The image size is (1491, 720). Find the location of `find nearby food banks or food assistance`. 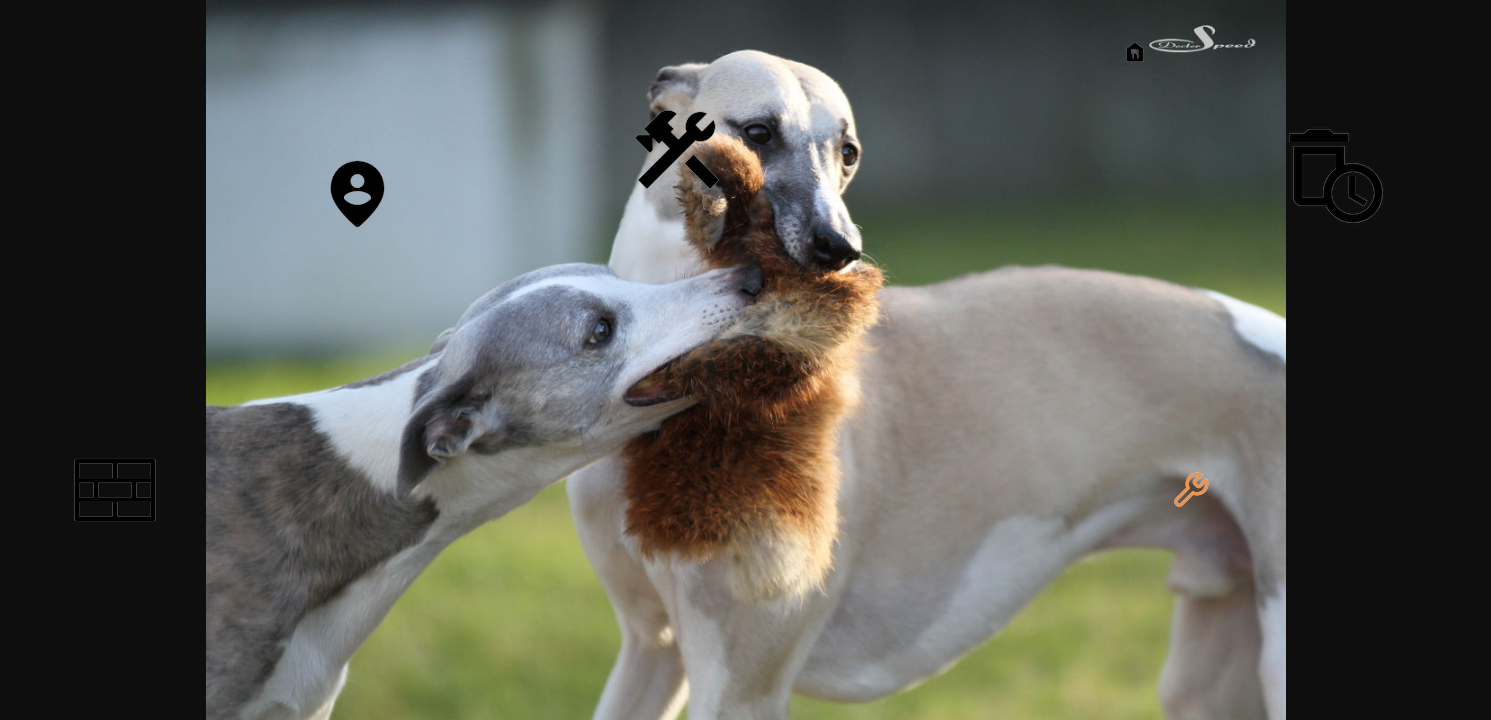

find nearby food banks or food assistance is located at coordinates (1135, 52).